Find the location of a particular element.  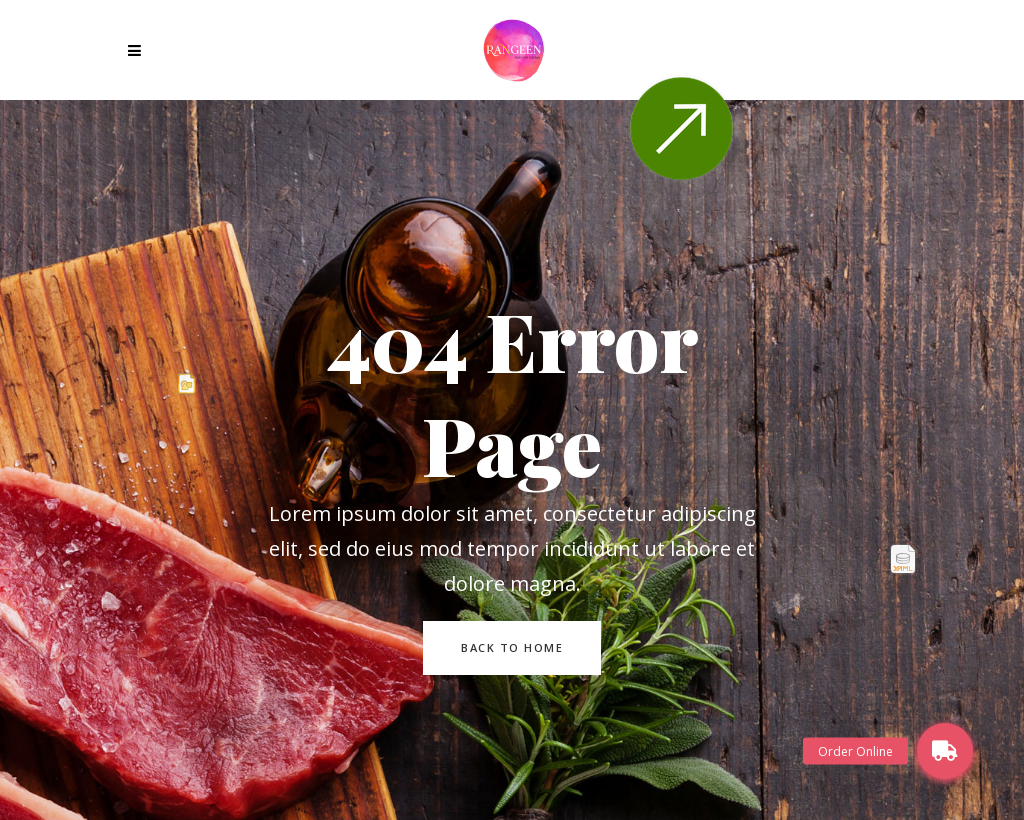

a yaml configuration file is located at coordinates (903, 559).